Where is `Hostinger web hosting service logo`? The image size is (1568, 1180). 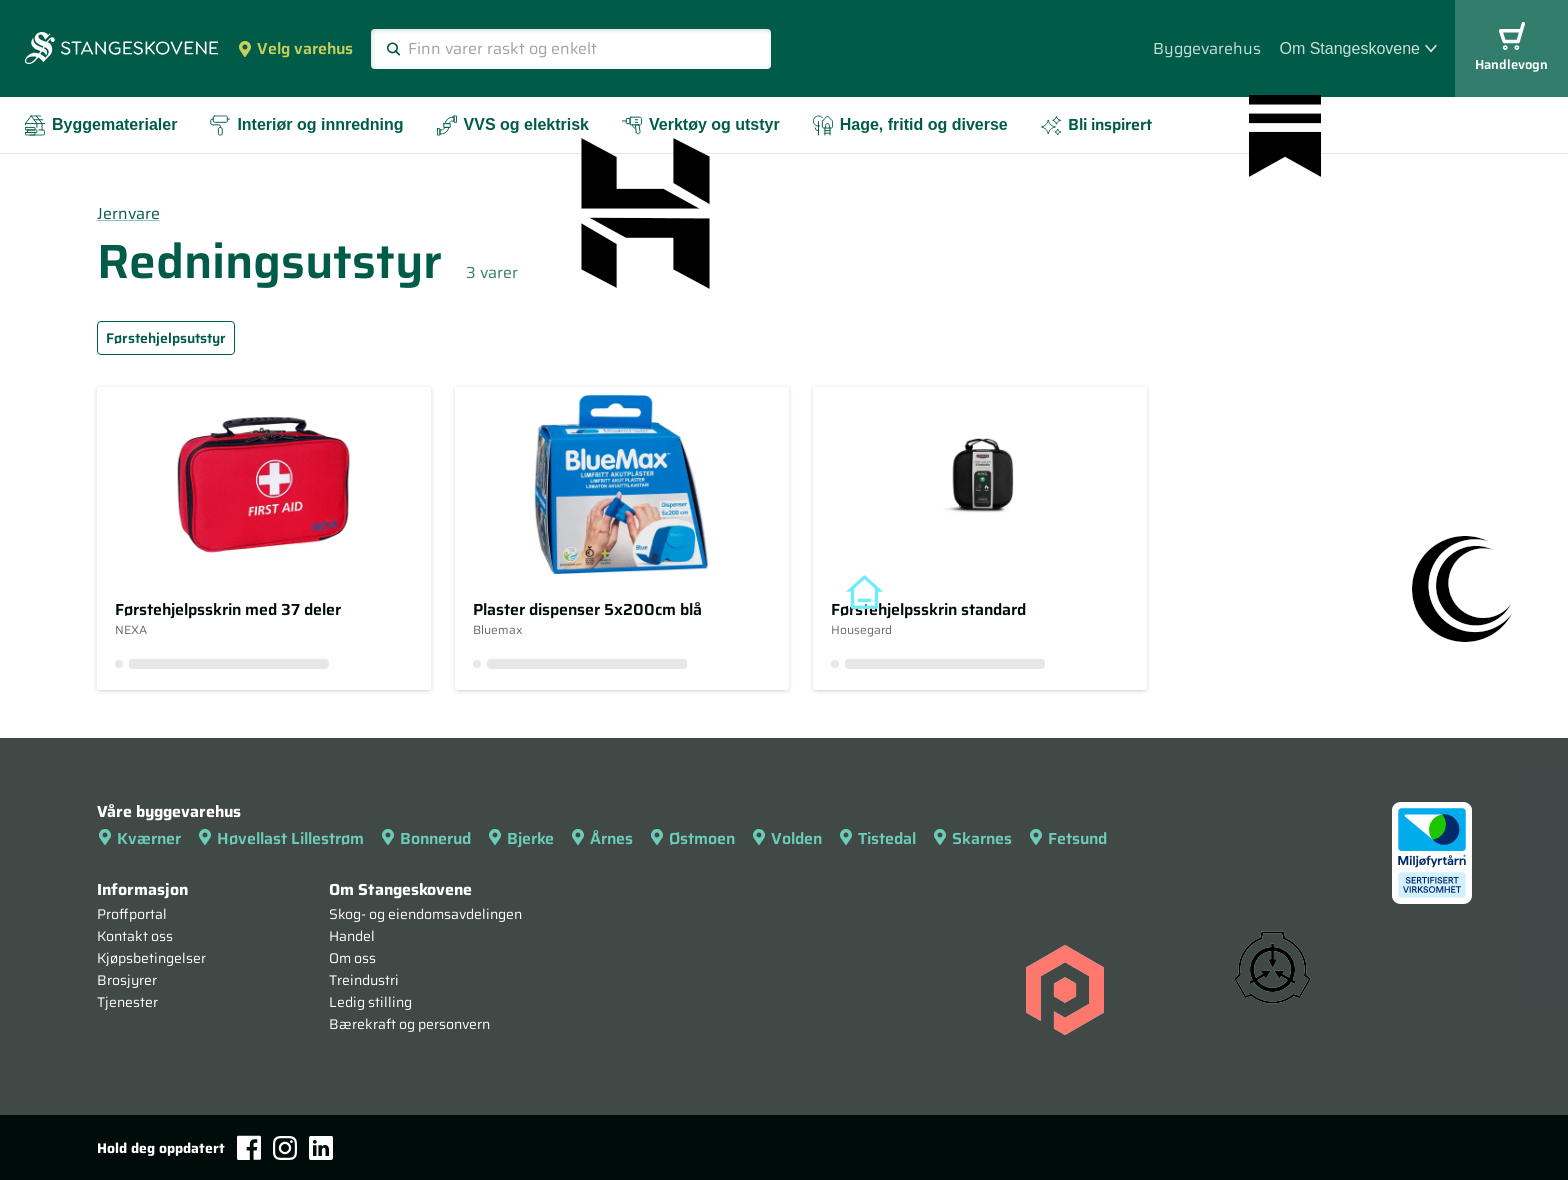 Hostinger web hosting service logo is located at coordinates (645, 213).